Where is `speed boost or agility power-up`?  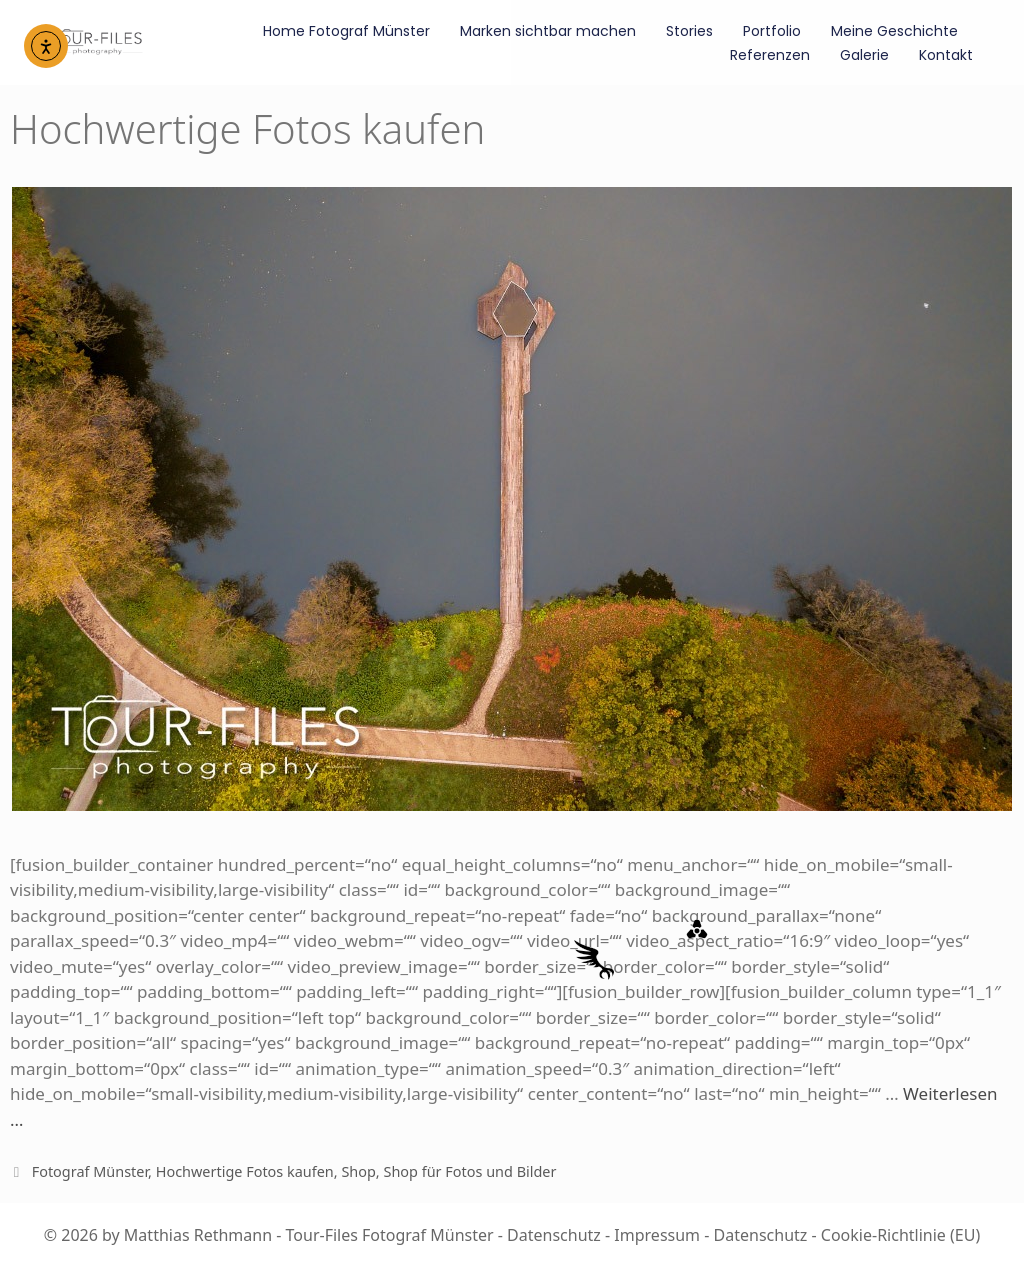 speed boost or agility power-up is located at coordinates (594, 960).